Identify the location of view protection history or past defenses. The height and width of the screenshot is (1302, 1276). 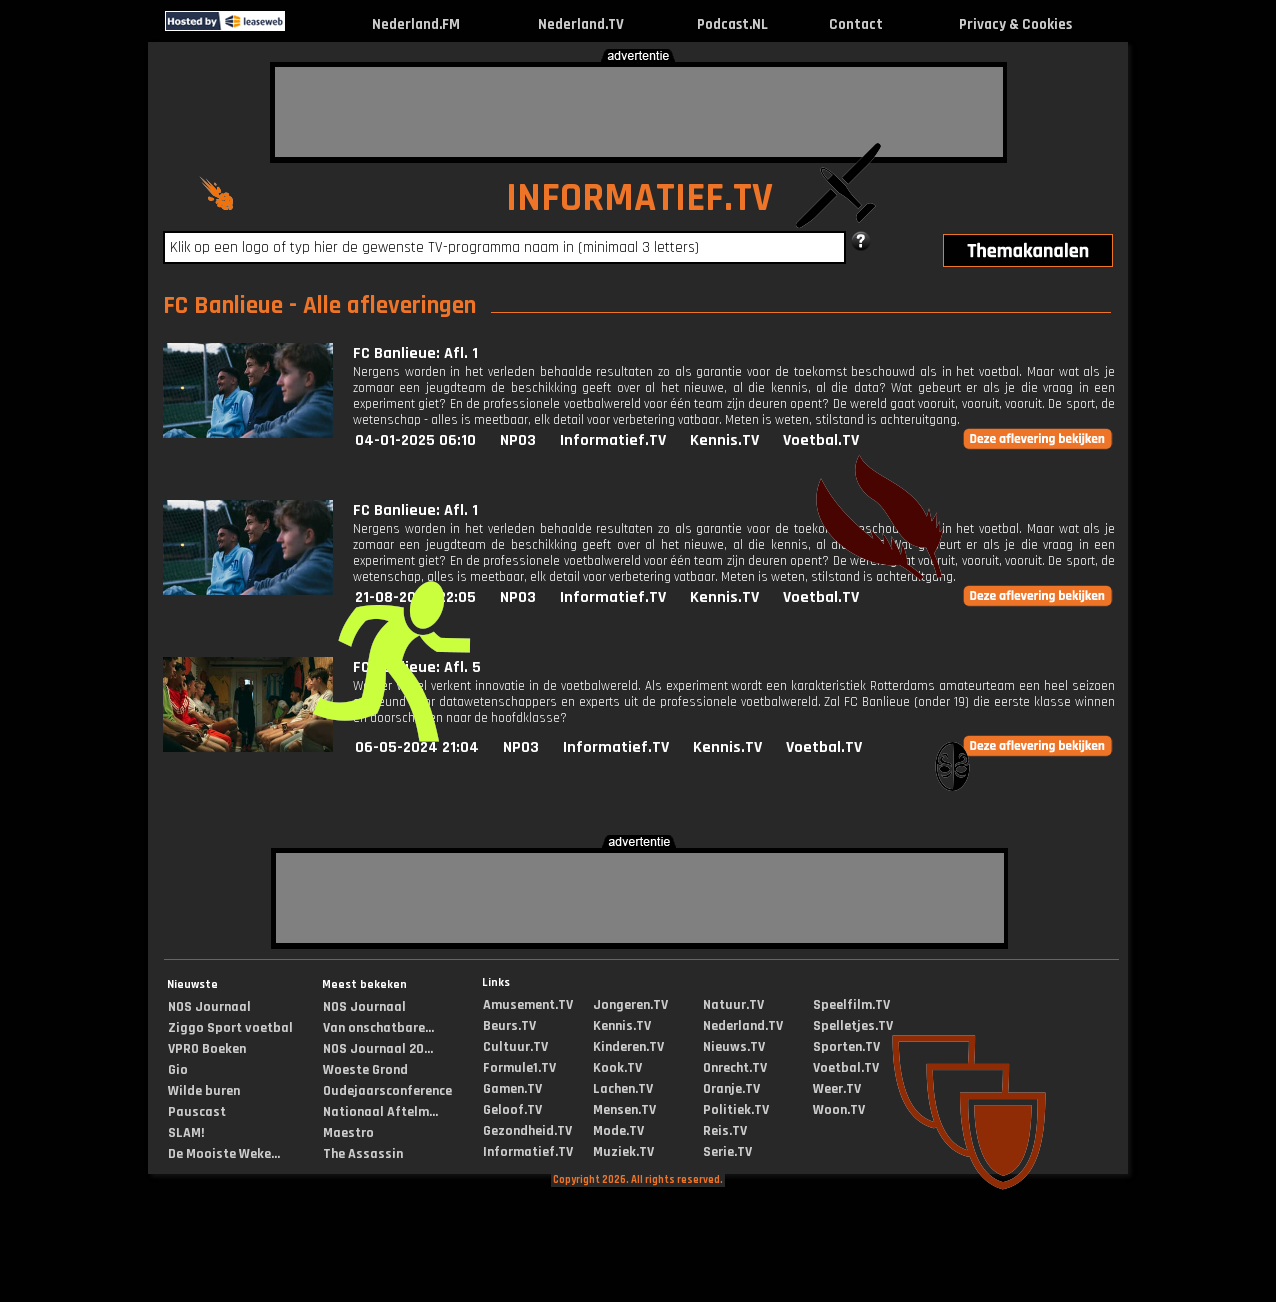
(968, 1111).